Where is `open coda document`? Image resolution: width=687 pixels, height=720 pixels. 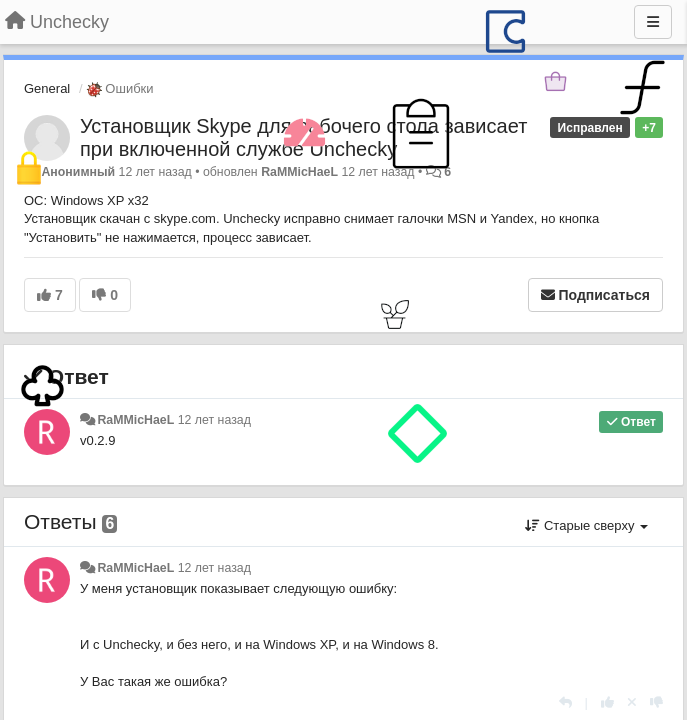 open coda document is located at coordinates (505, 31).